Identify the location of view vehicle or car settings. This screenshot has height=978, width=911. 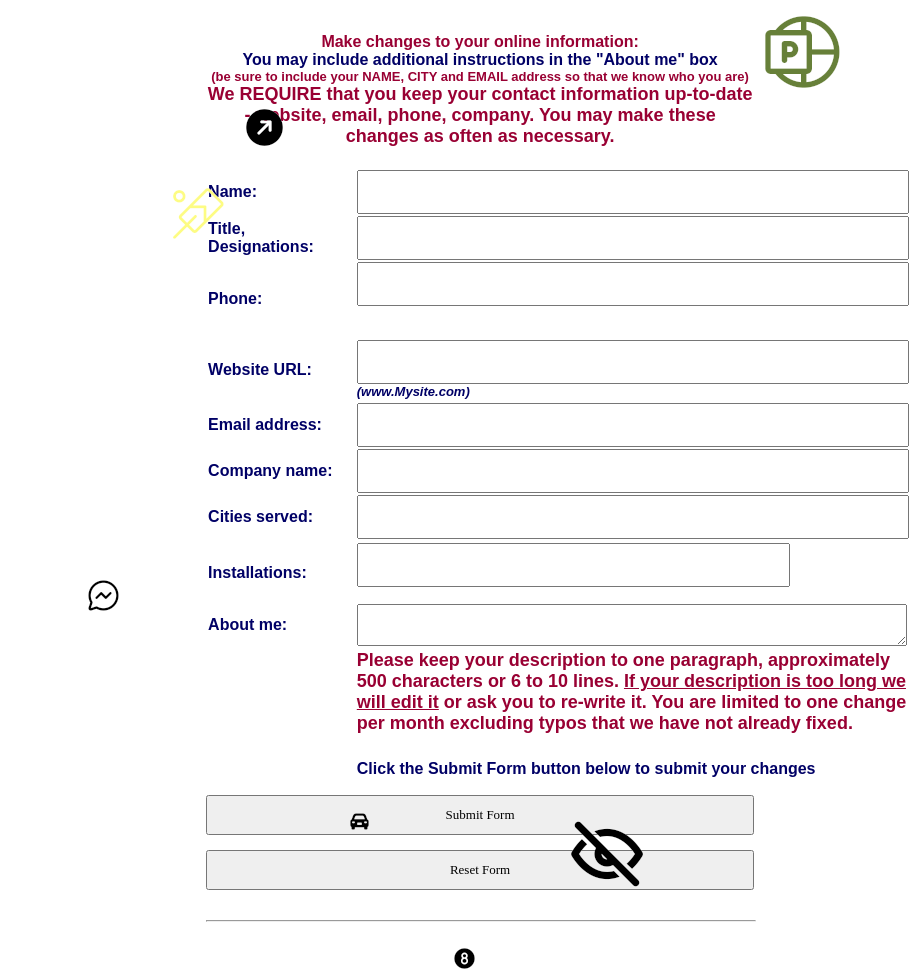
(359, 821).